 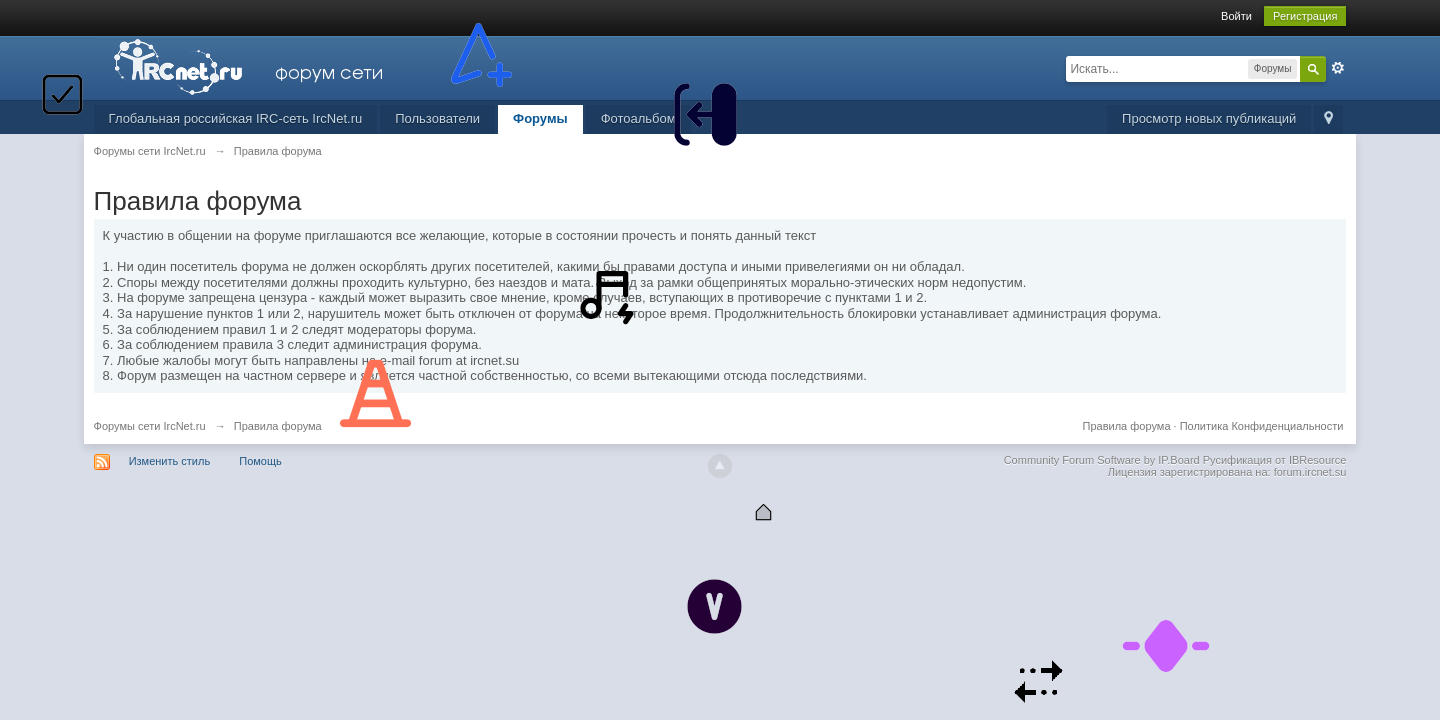 I want to click on go to home screen, so click(x=763, y=512).